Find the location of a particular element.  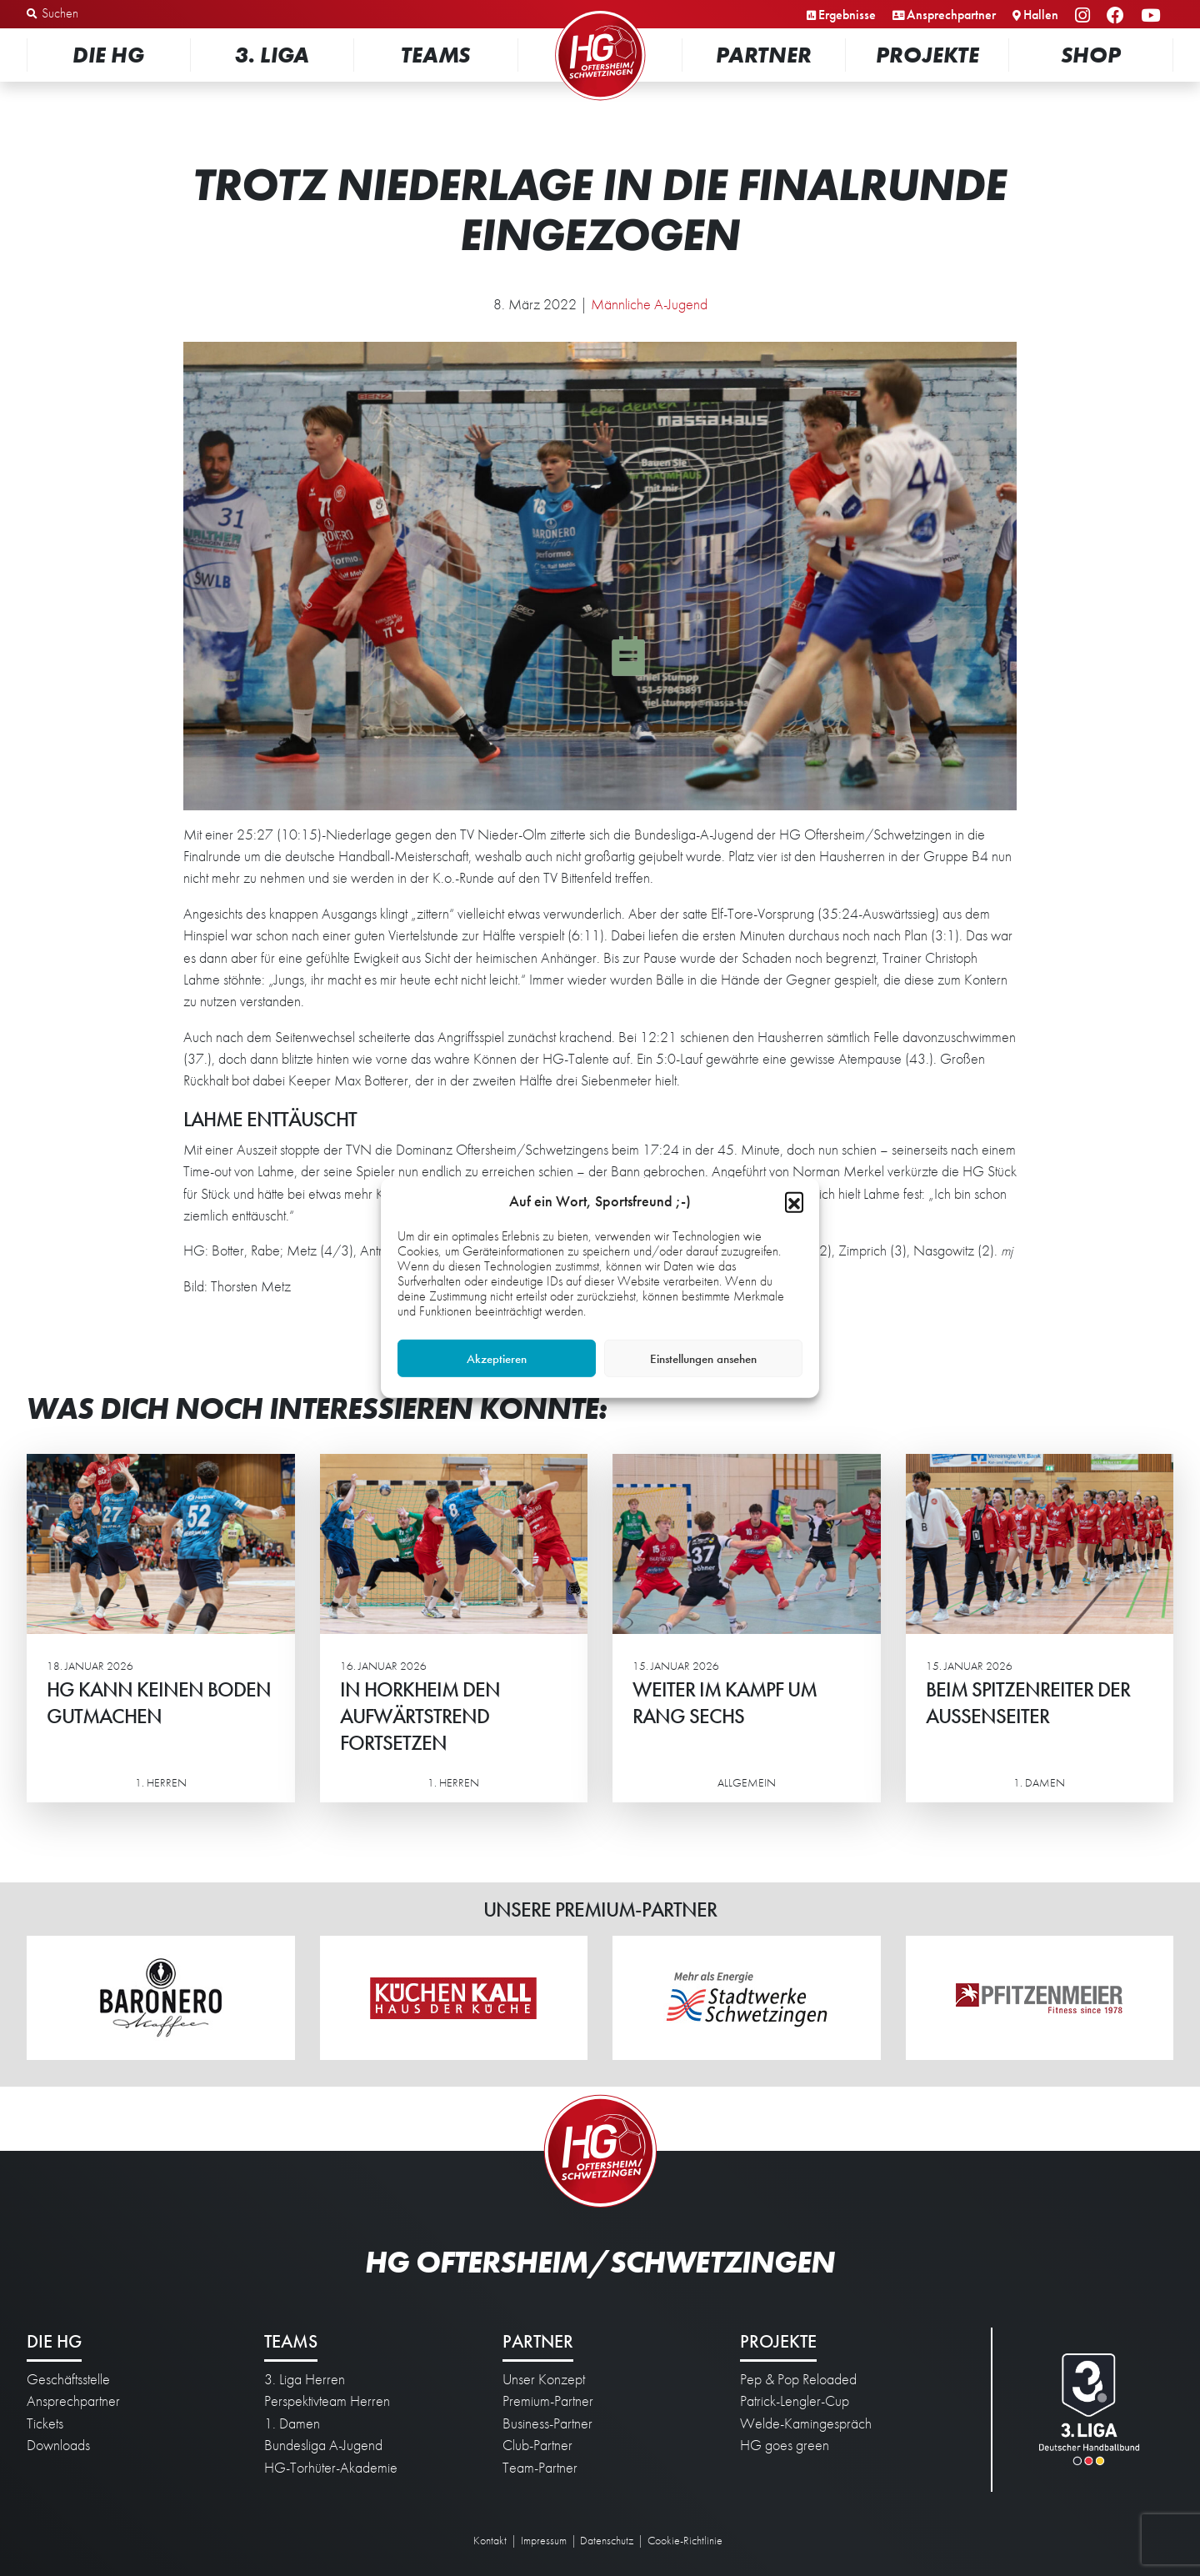

open Discord is located at coordinates (574, 1590).